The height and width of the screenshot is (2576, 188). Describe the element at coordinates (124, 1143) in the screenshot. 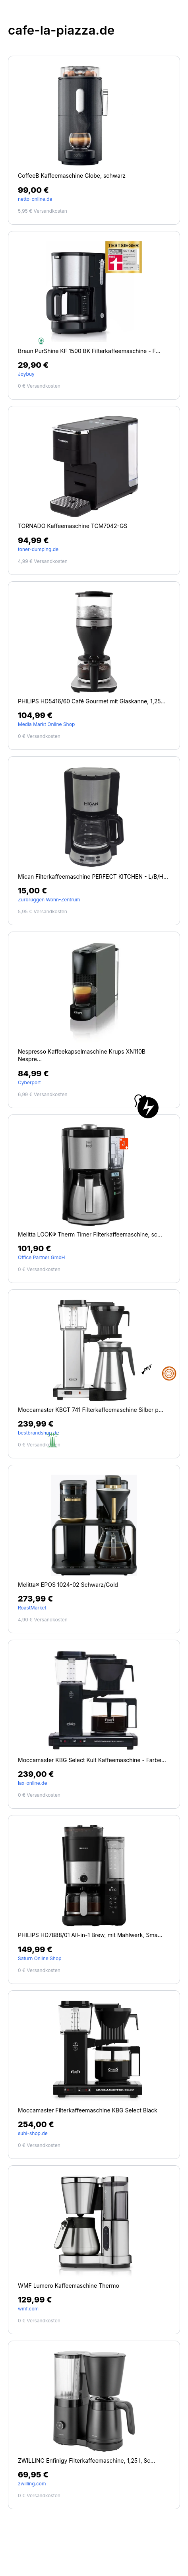

I see `jack of diamonds playing card` at that location.